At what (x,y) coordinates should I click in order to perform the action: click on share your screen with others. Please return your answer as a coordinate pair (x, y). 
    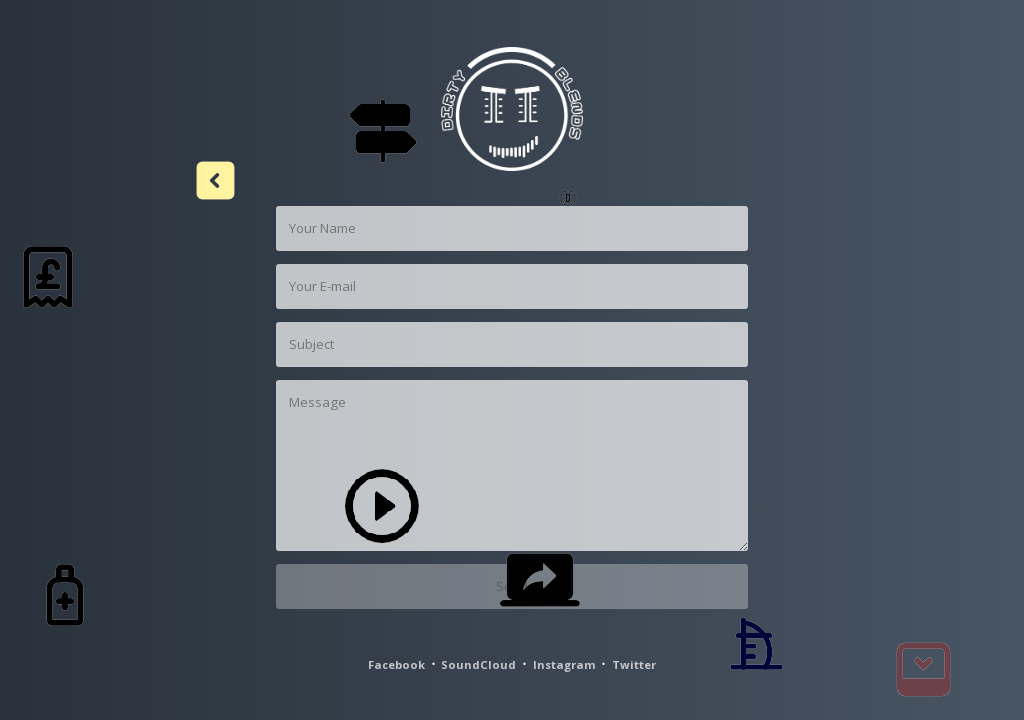
    Looking at the image, I should click on (540, 580).